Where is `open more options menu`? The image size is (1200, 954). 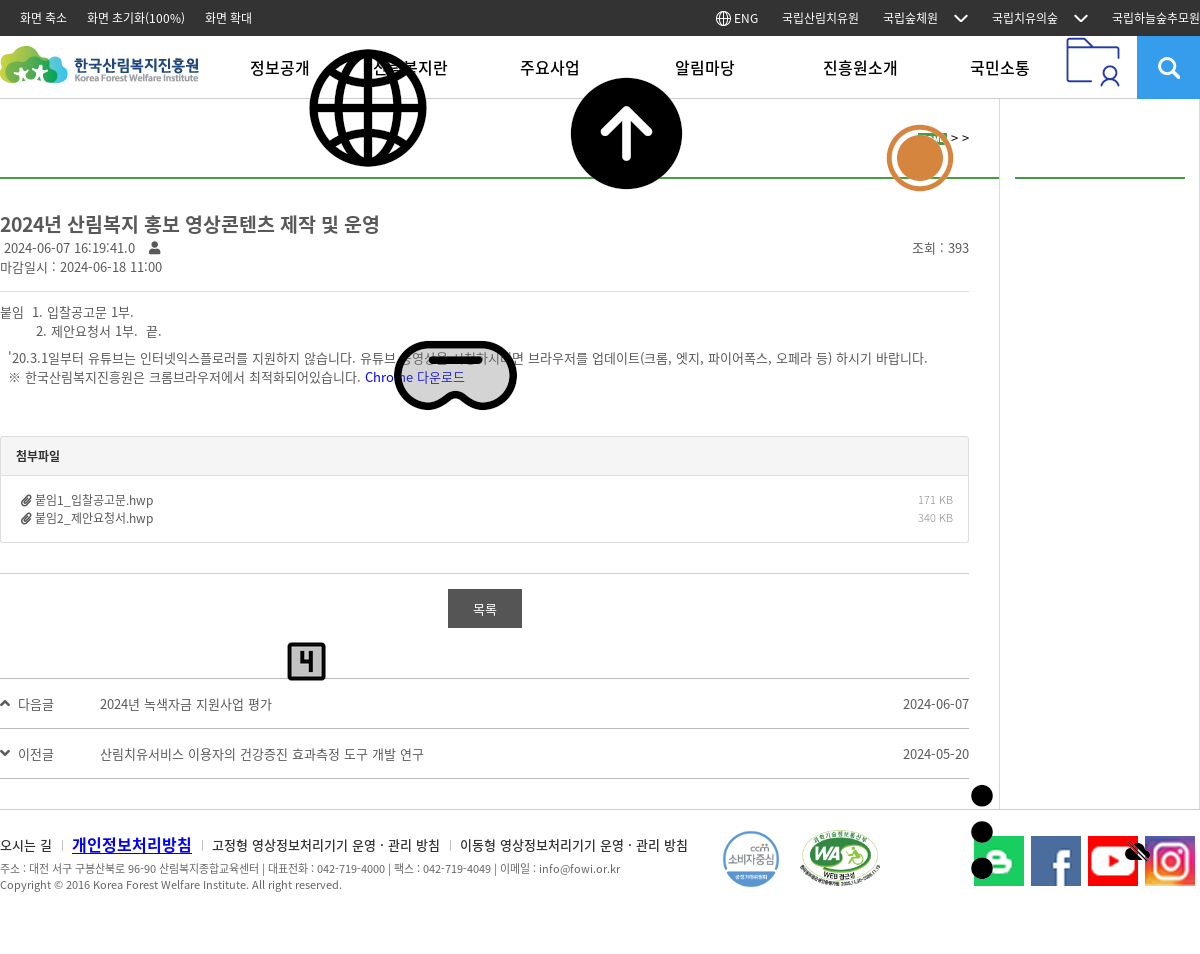
open more options menu is located at coordinates (982, 832).